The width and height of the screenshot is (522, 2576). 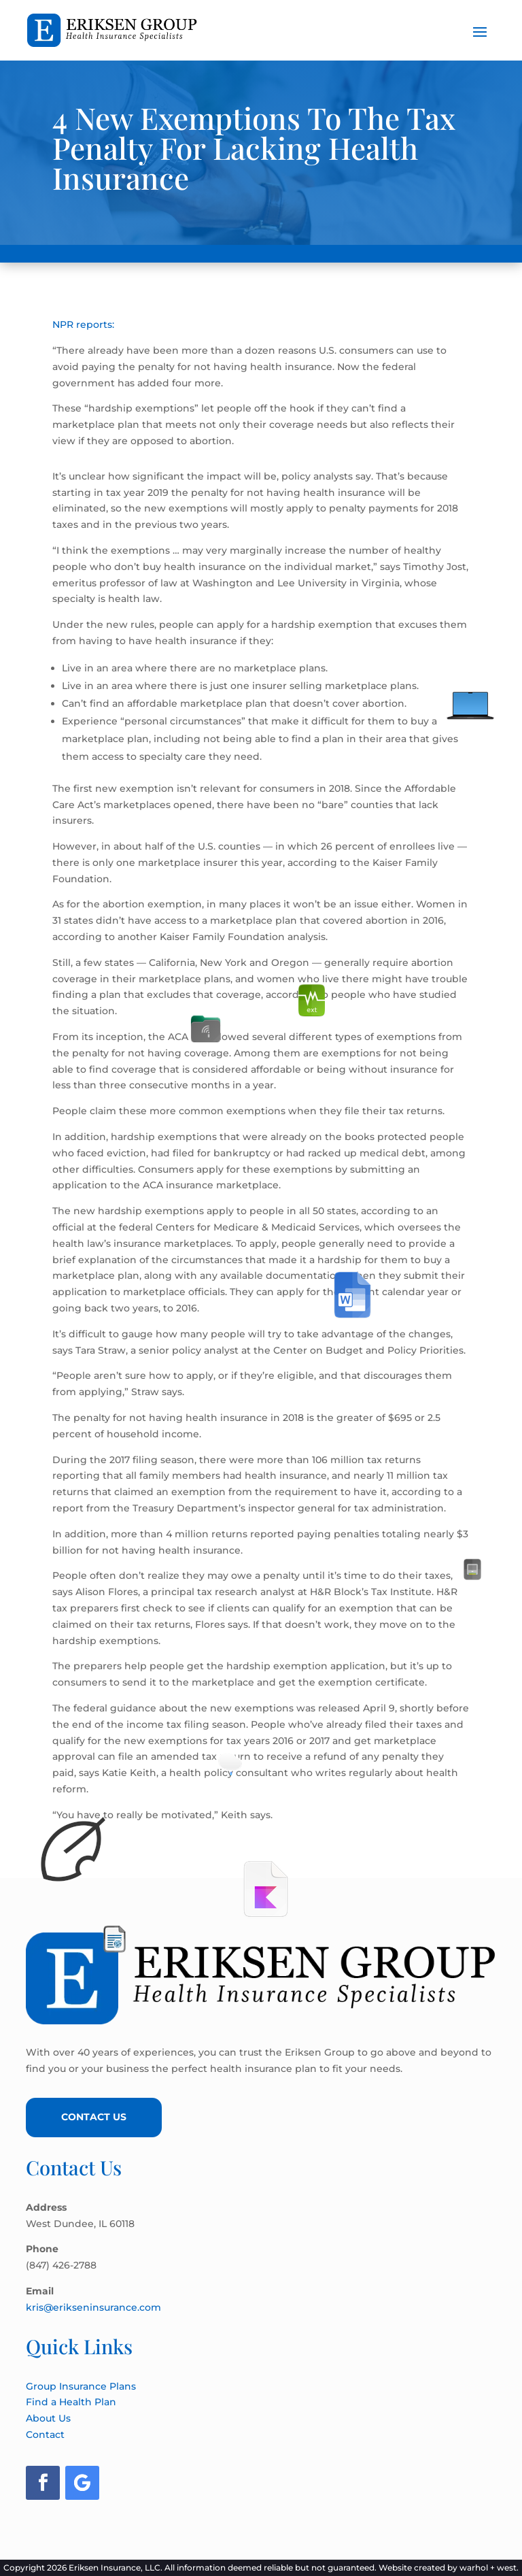 I want to click on access nature and plant emoji category, so click(x=71, y=1851).